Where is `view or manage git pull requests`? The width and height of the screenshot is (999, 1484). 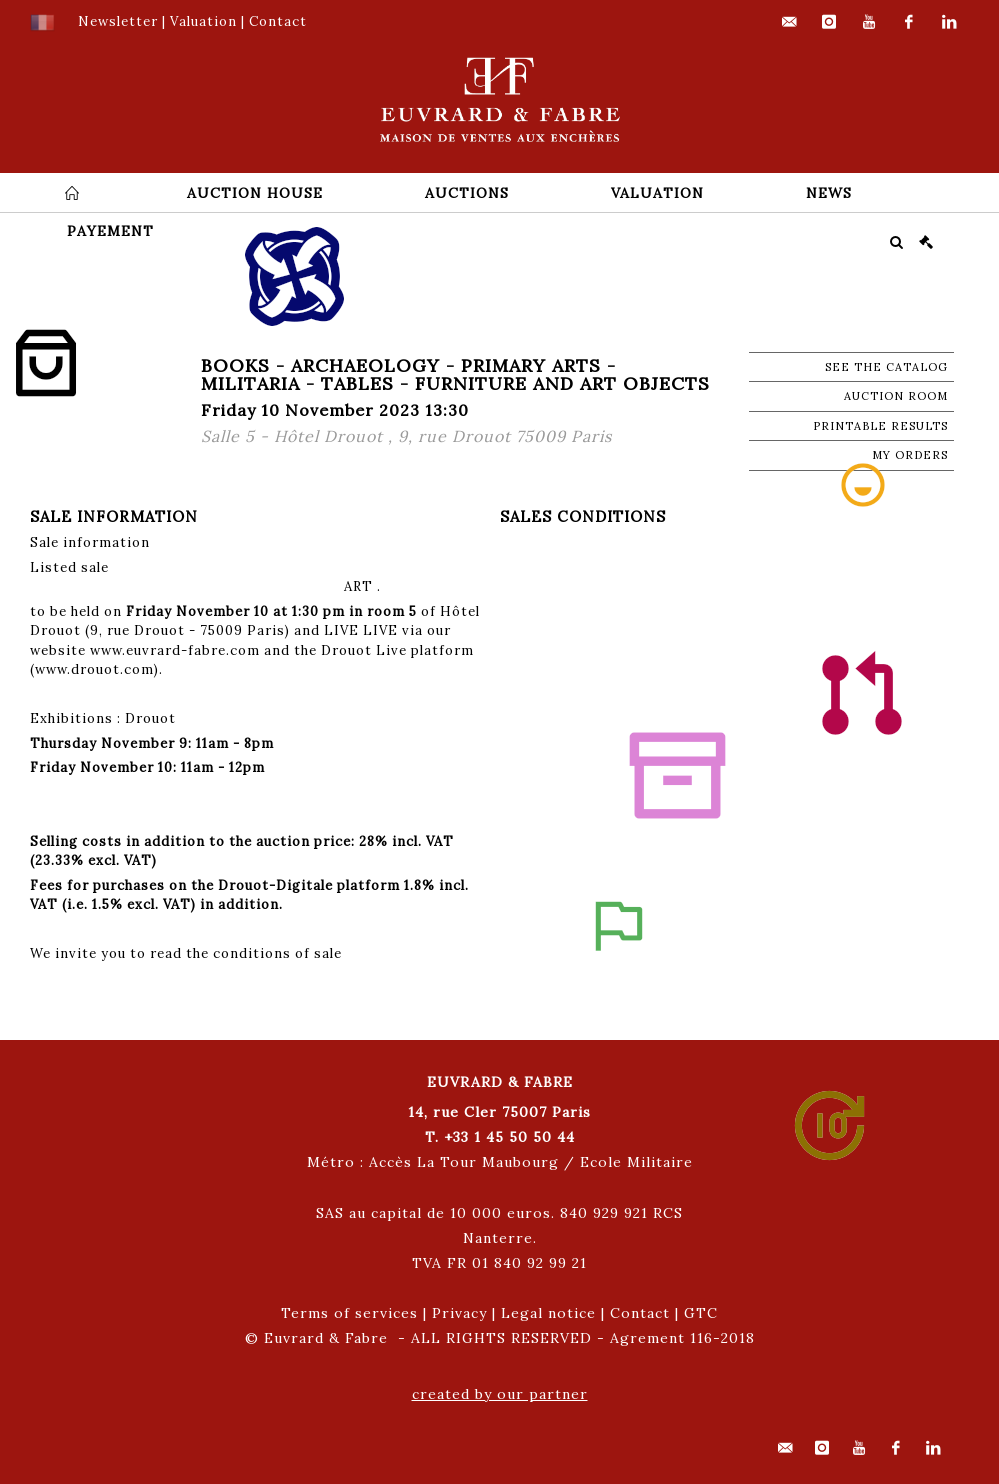
view or manage git pull requests is located at coordinates (862, 695).